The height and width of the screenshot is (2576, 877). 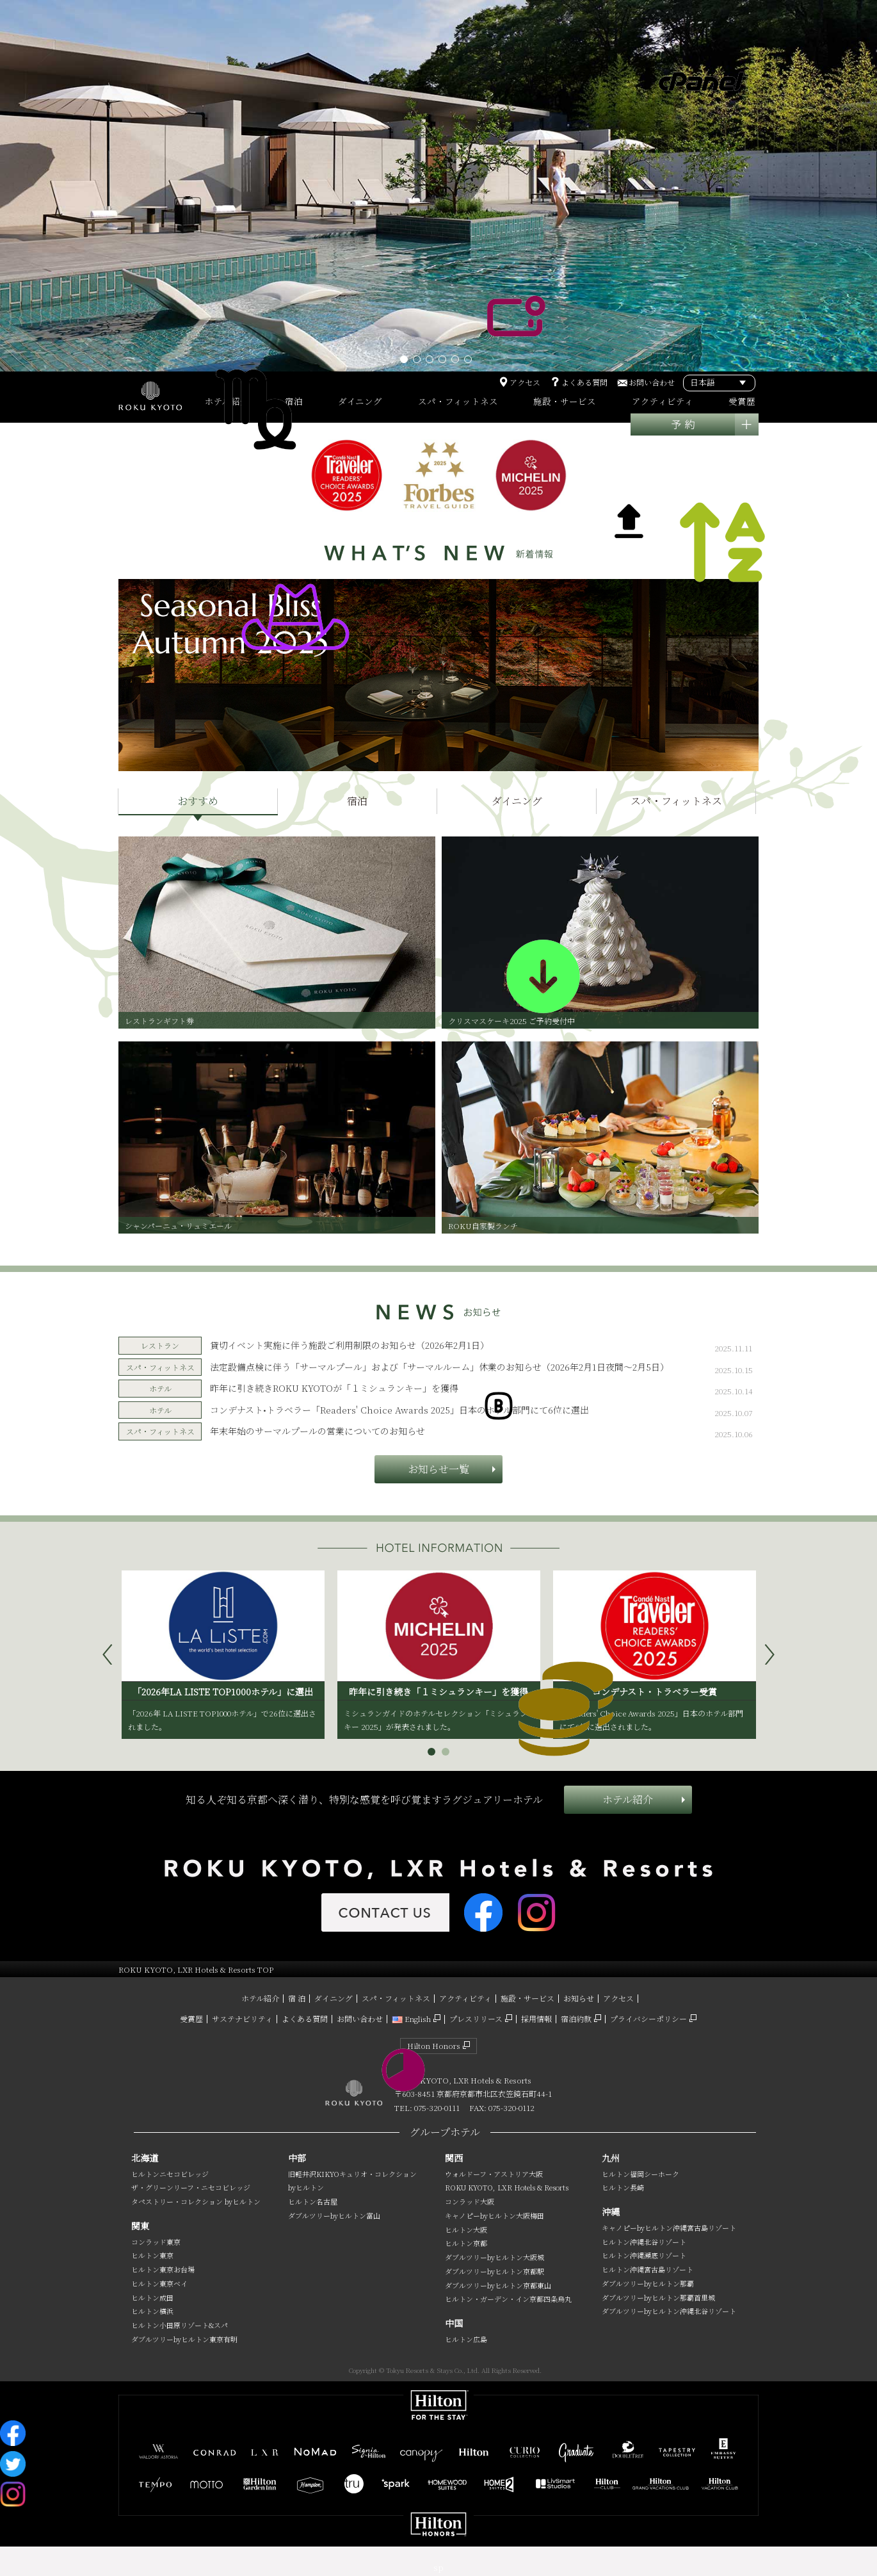 What do you see at coordinates (295, 620) in the screenshot?
I see `select cowboy hat avatar or profile accessory` at bounding box center [295, 620].